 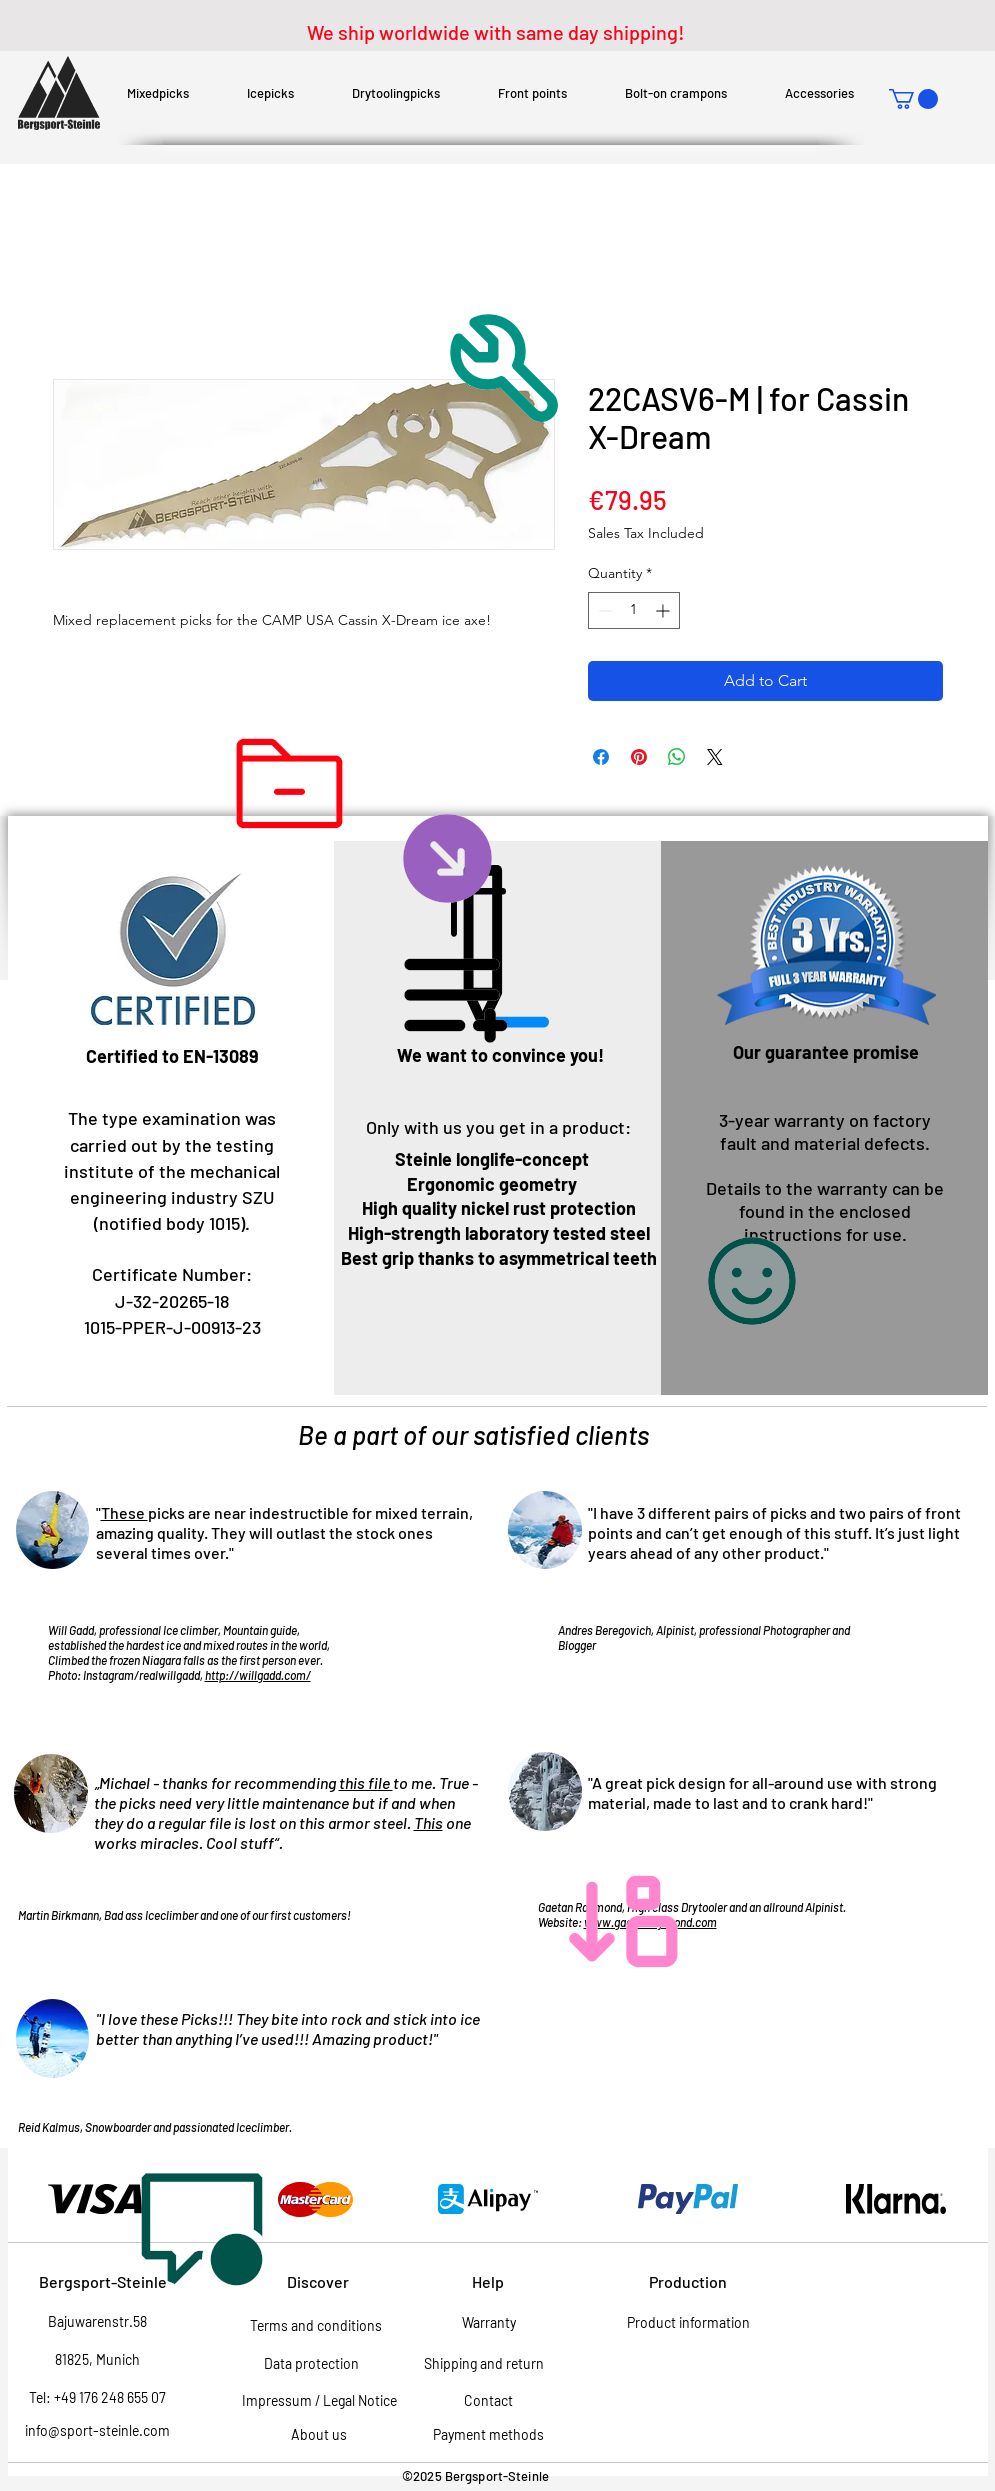 I want to click on add a new item to the list, so click(x=452, y=995).